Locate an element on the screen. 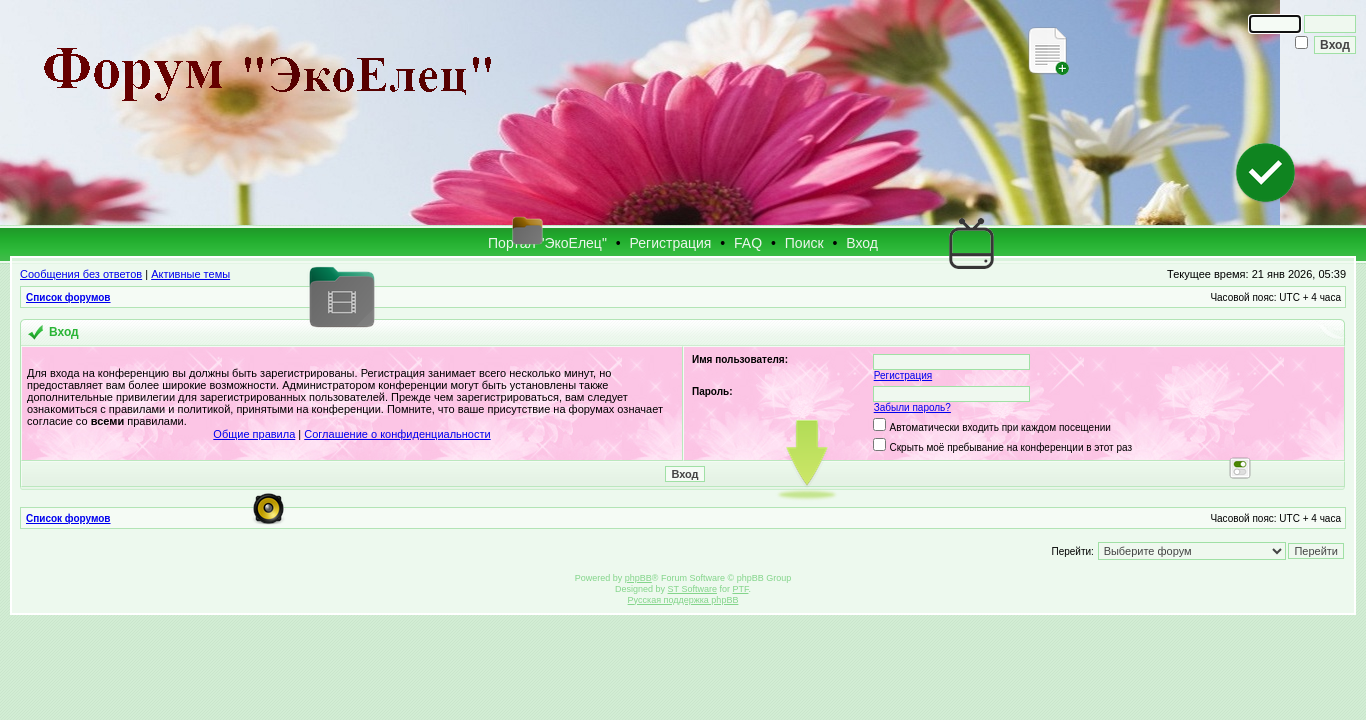 The width and height of the screenshot is (1366, 720). indicates a folder is ready to accept a dragged item is located at coordinates (527, 230).